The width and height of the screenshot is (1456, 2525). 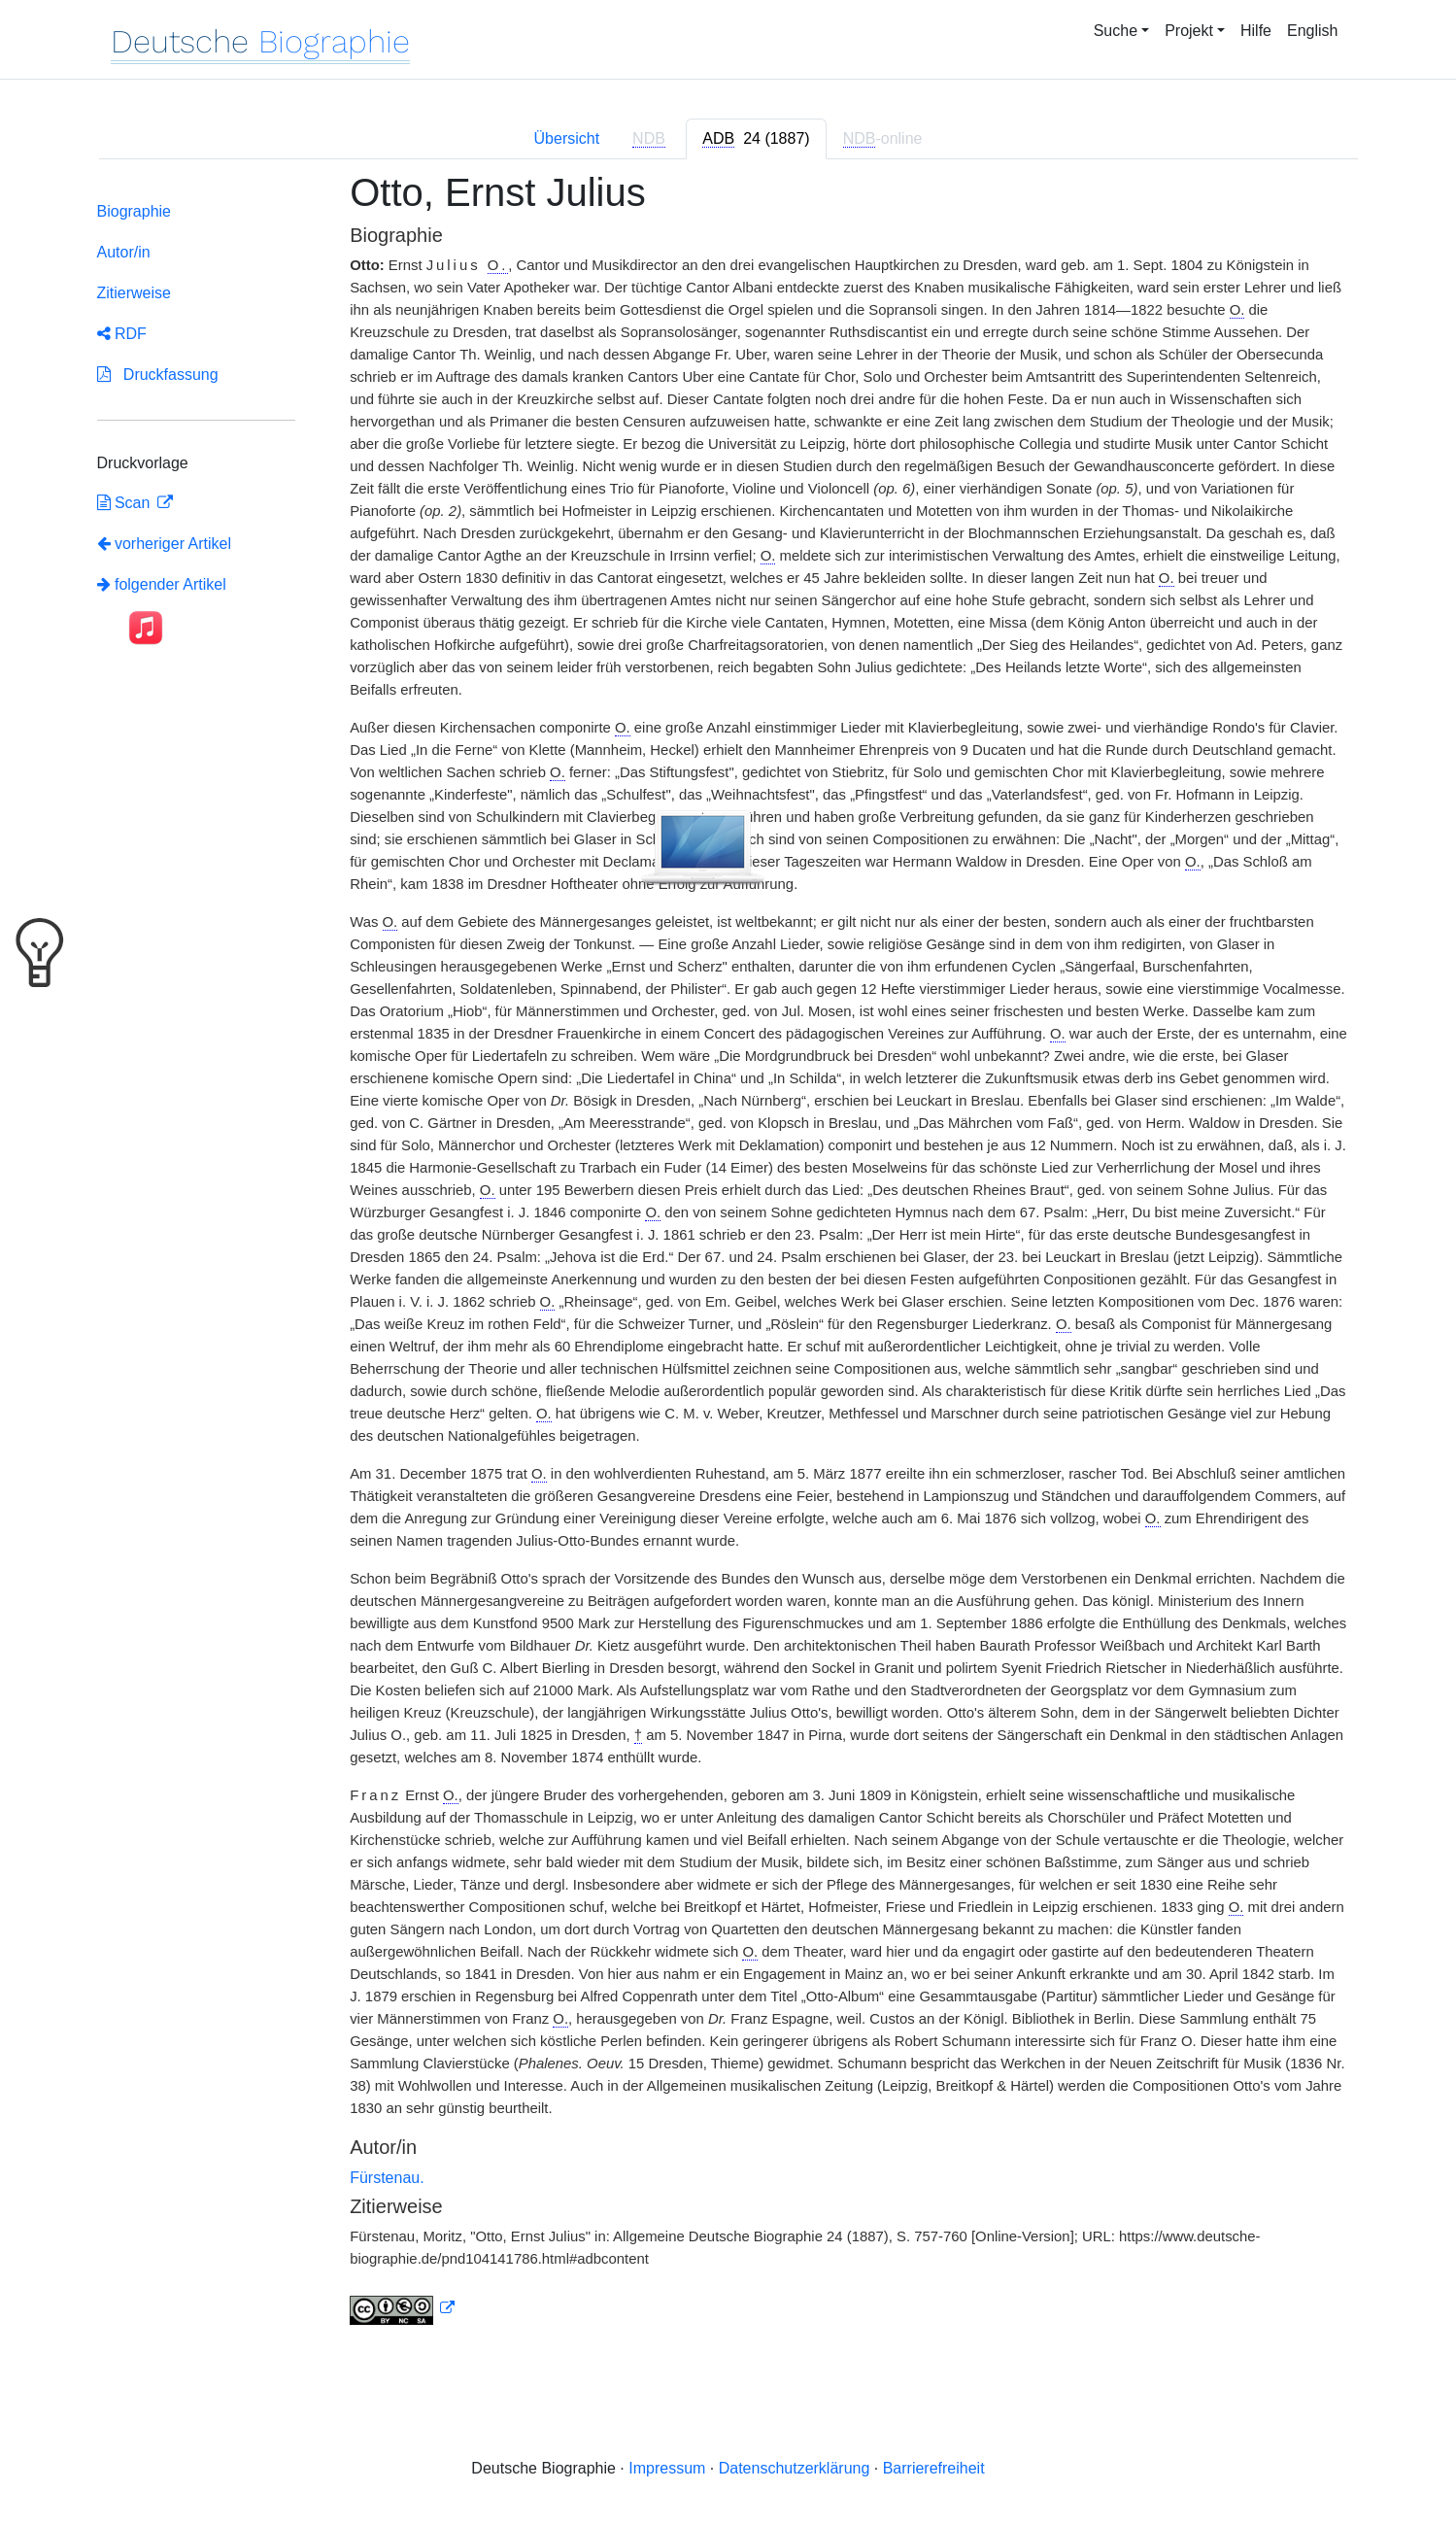 What do you see at coordinates (37, 952) in the screenshot?
I see `access object emojis and symbols` at bounding box center [37, 952].